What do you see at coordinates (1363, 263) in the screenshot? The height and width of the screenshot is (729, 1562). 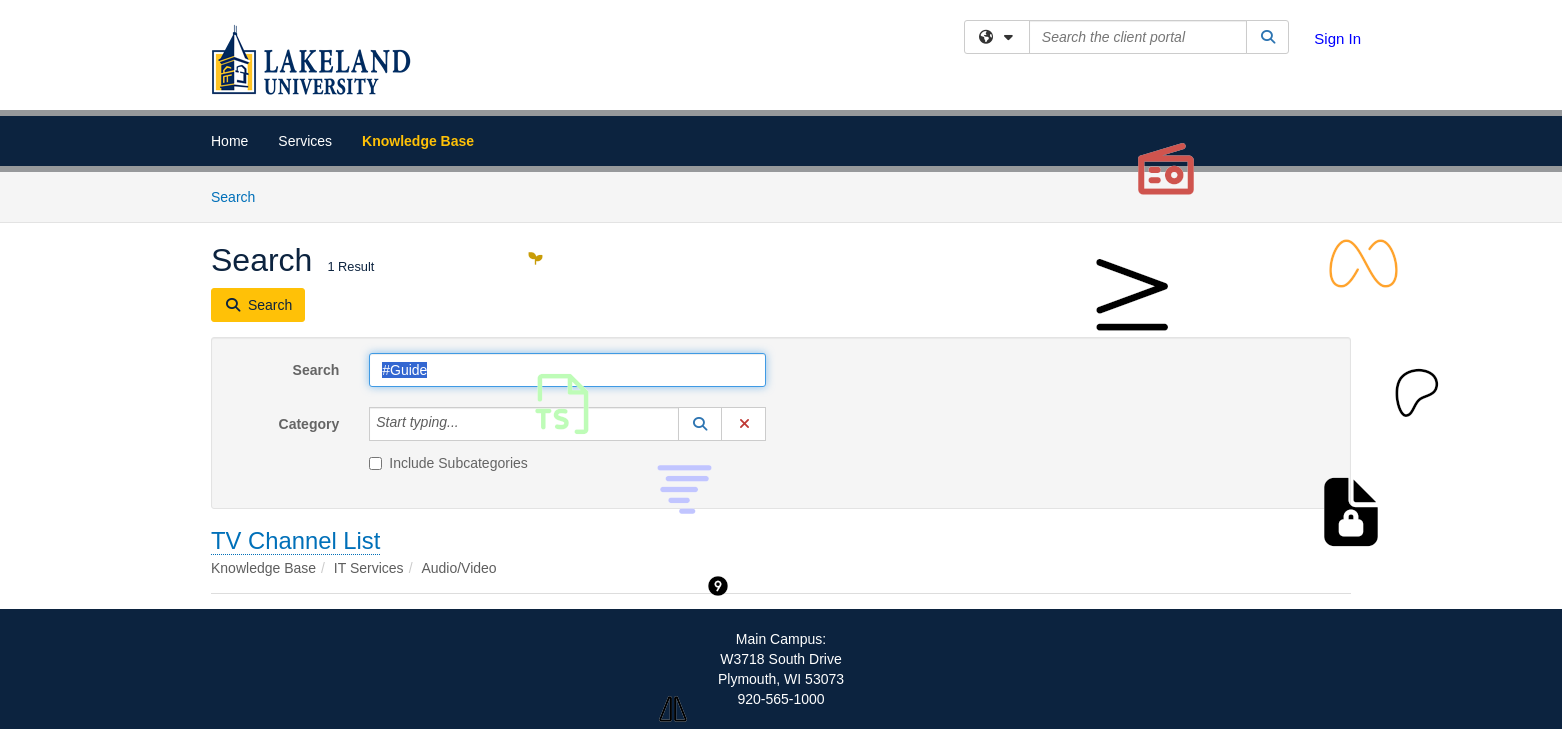 I see `Meta company logo` at bounding box center [1363, 263].